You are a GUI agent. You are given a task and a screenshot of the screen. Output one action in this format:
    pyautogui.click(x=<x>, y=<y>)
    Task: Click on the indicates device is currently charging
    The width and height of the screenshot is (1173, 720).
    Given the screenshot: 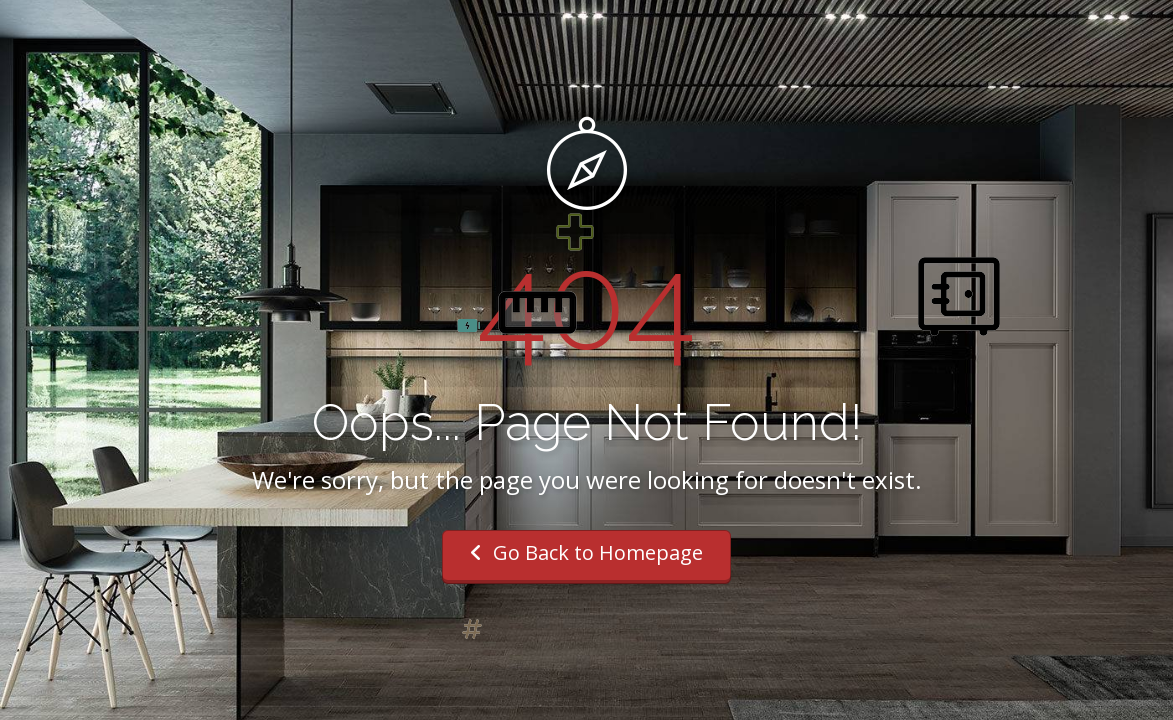 What is the action you would take?
    pyautogui.click(x=468, y=325)
    